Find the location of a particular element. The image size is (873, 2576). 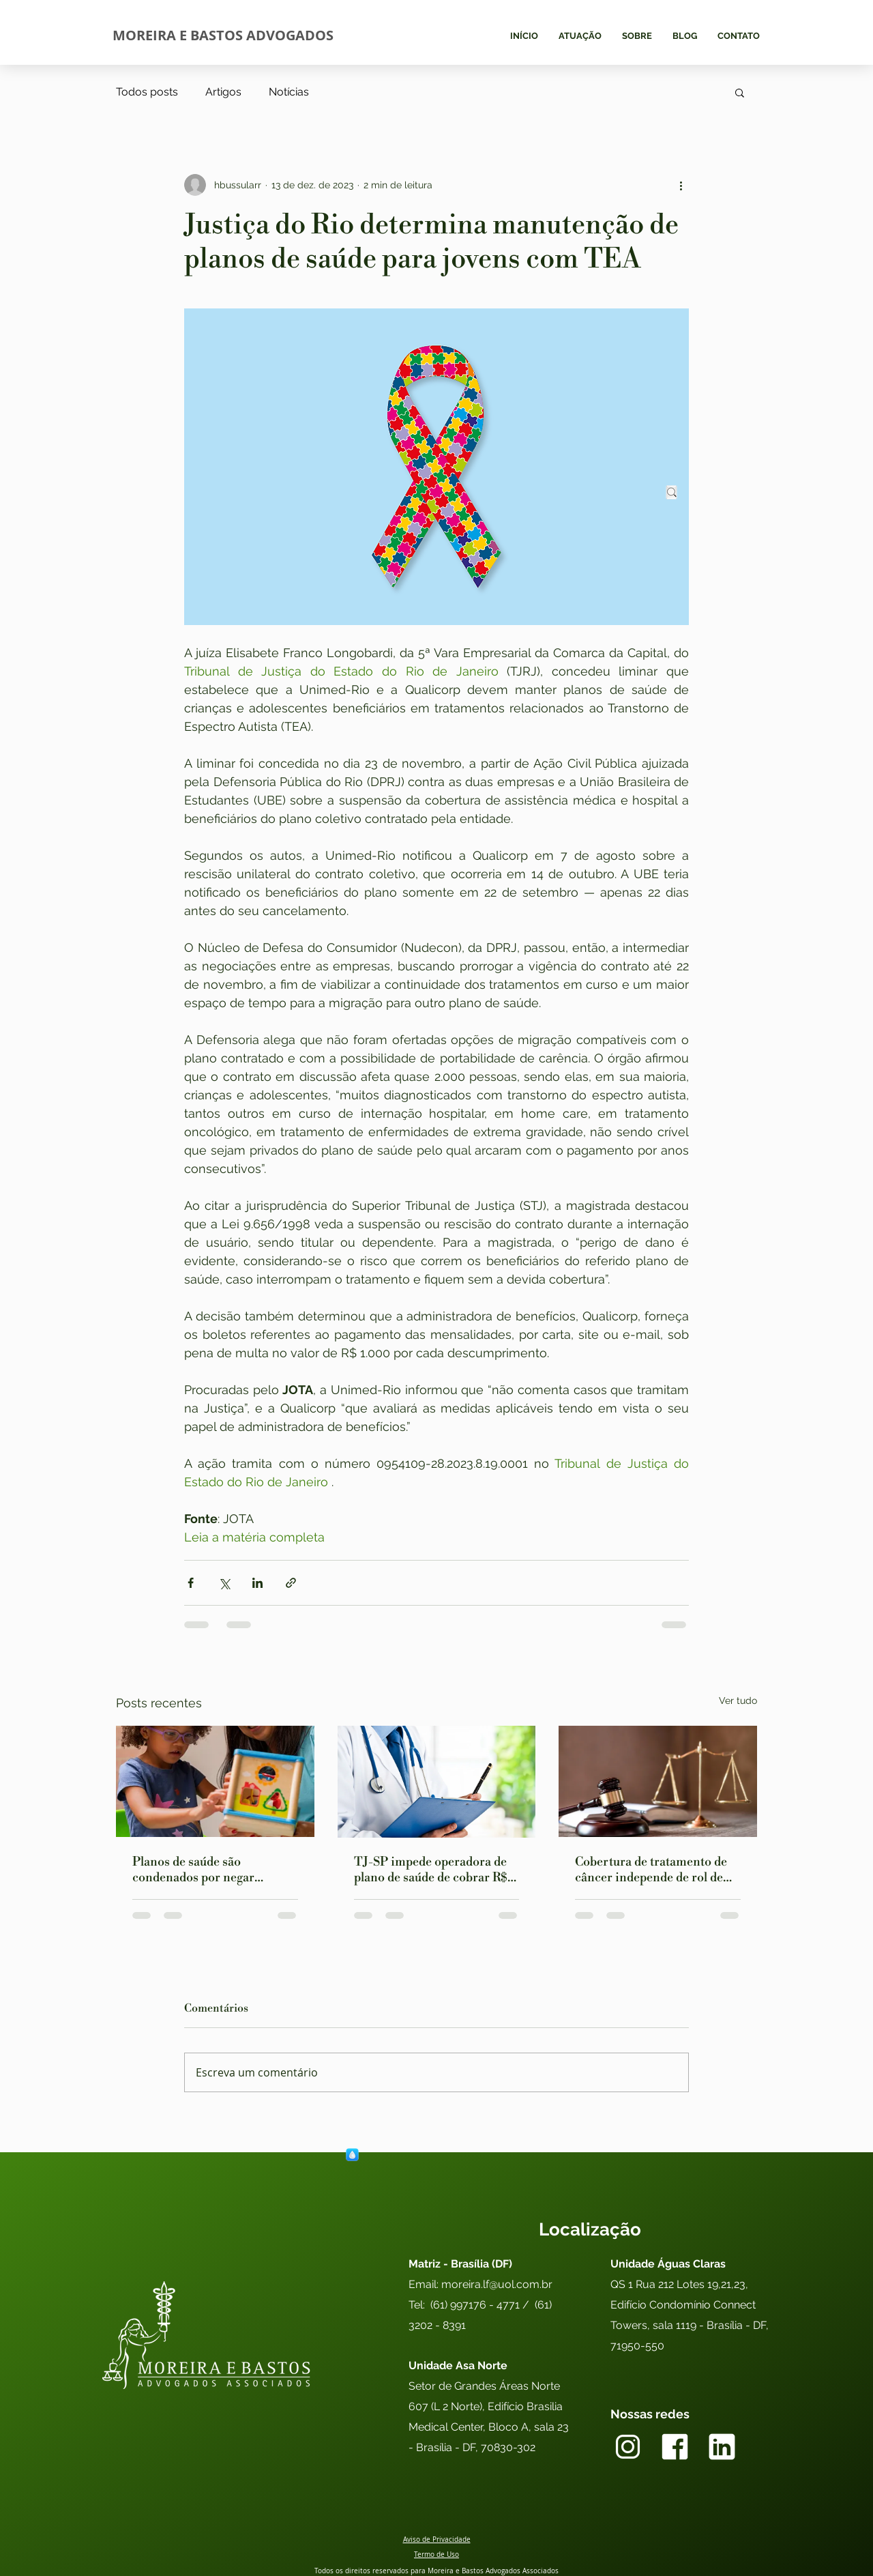

open system log viewer is located at coordinates (671, 492).